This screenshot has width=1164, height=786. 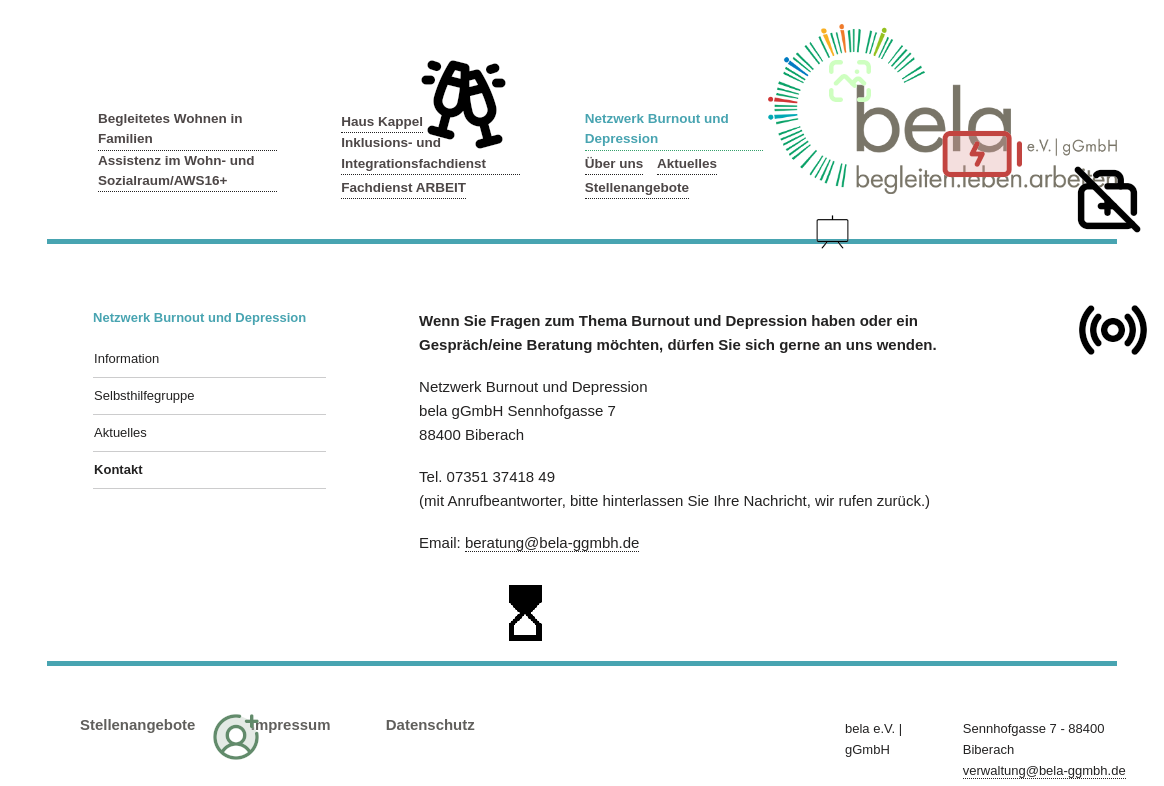 I want to click on start a live broadcast or stream, so click(x=1113, y=330).